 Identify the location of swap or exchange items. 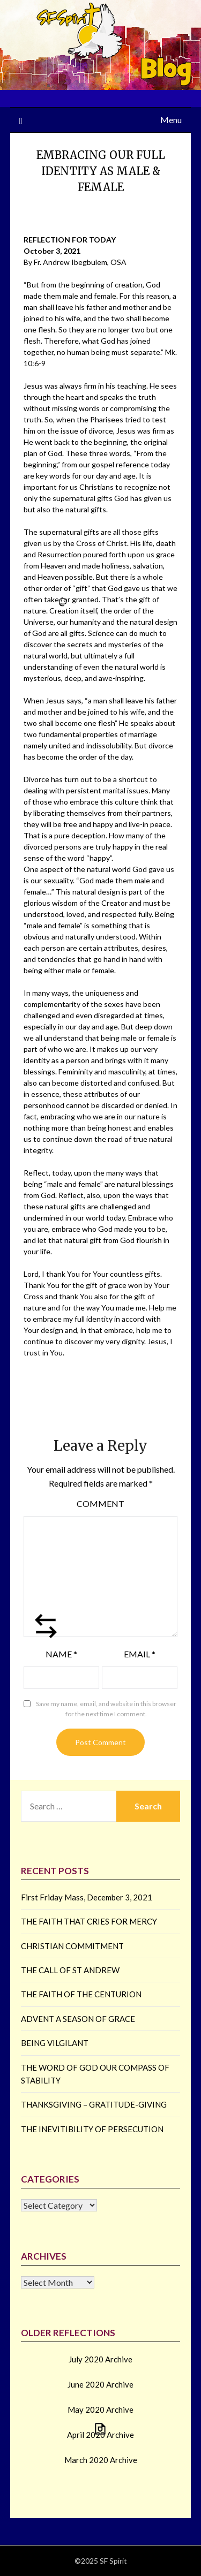
(46, 1626).